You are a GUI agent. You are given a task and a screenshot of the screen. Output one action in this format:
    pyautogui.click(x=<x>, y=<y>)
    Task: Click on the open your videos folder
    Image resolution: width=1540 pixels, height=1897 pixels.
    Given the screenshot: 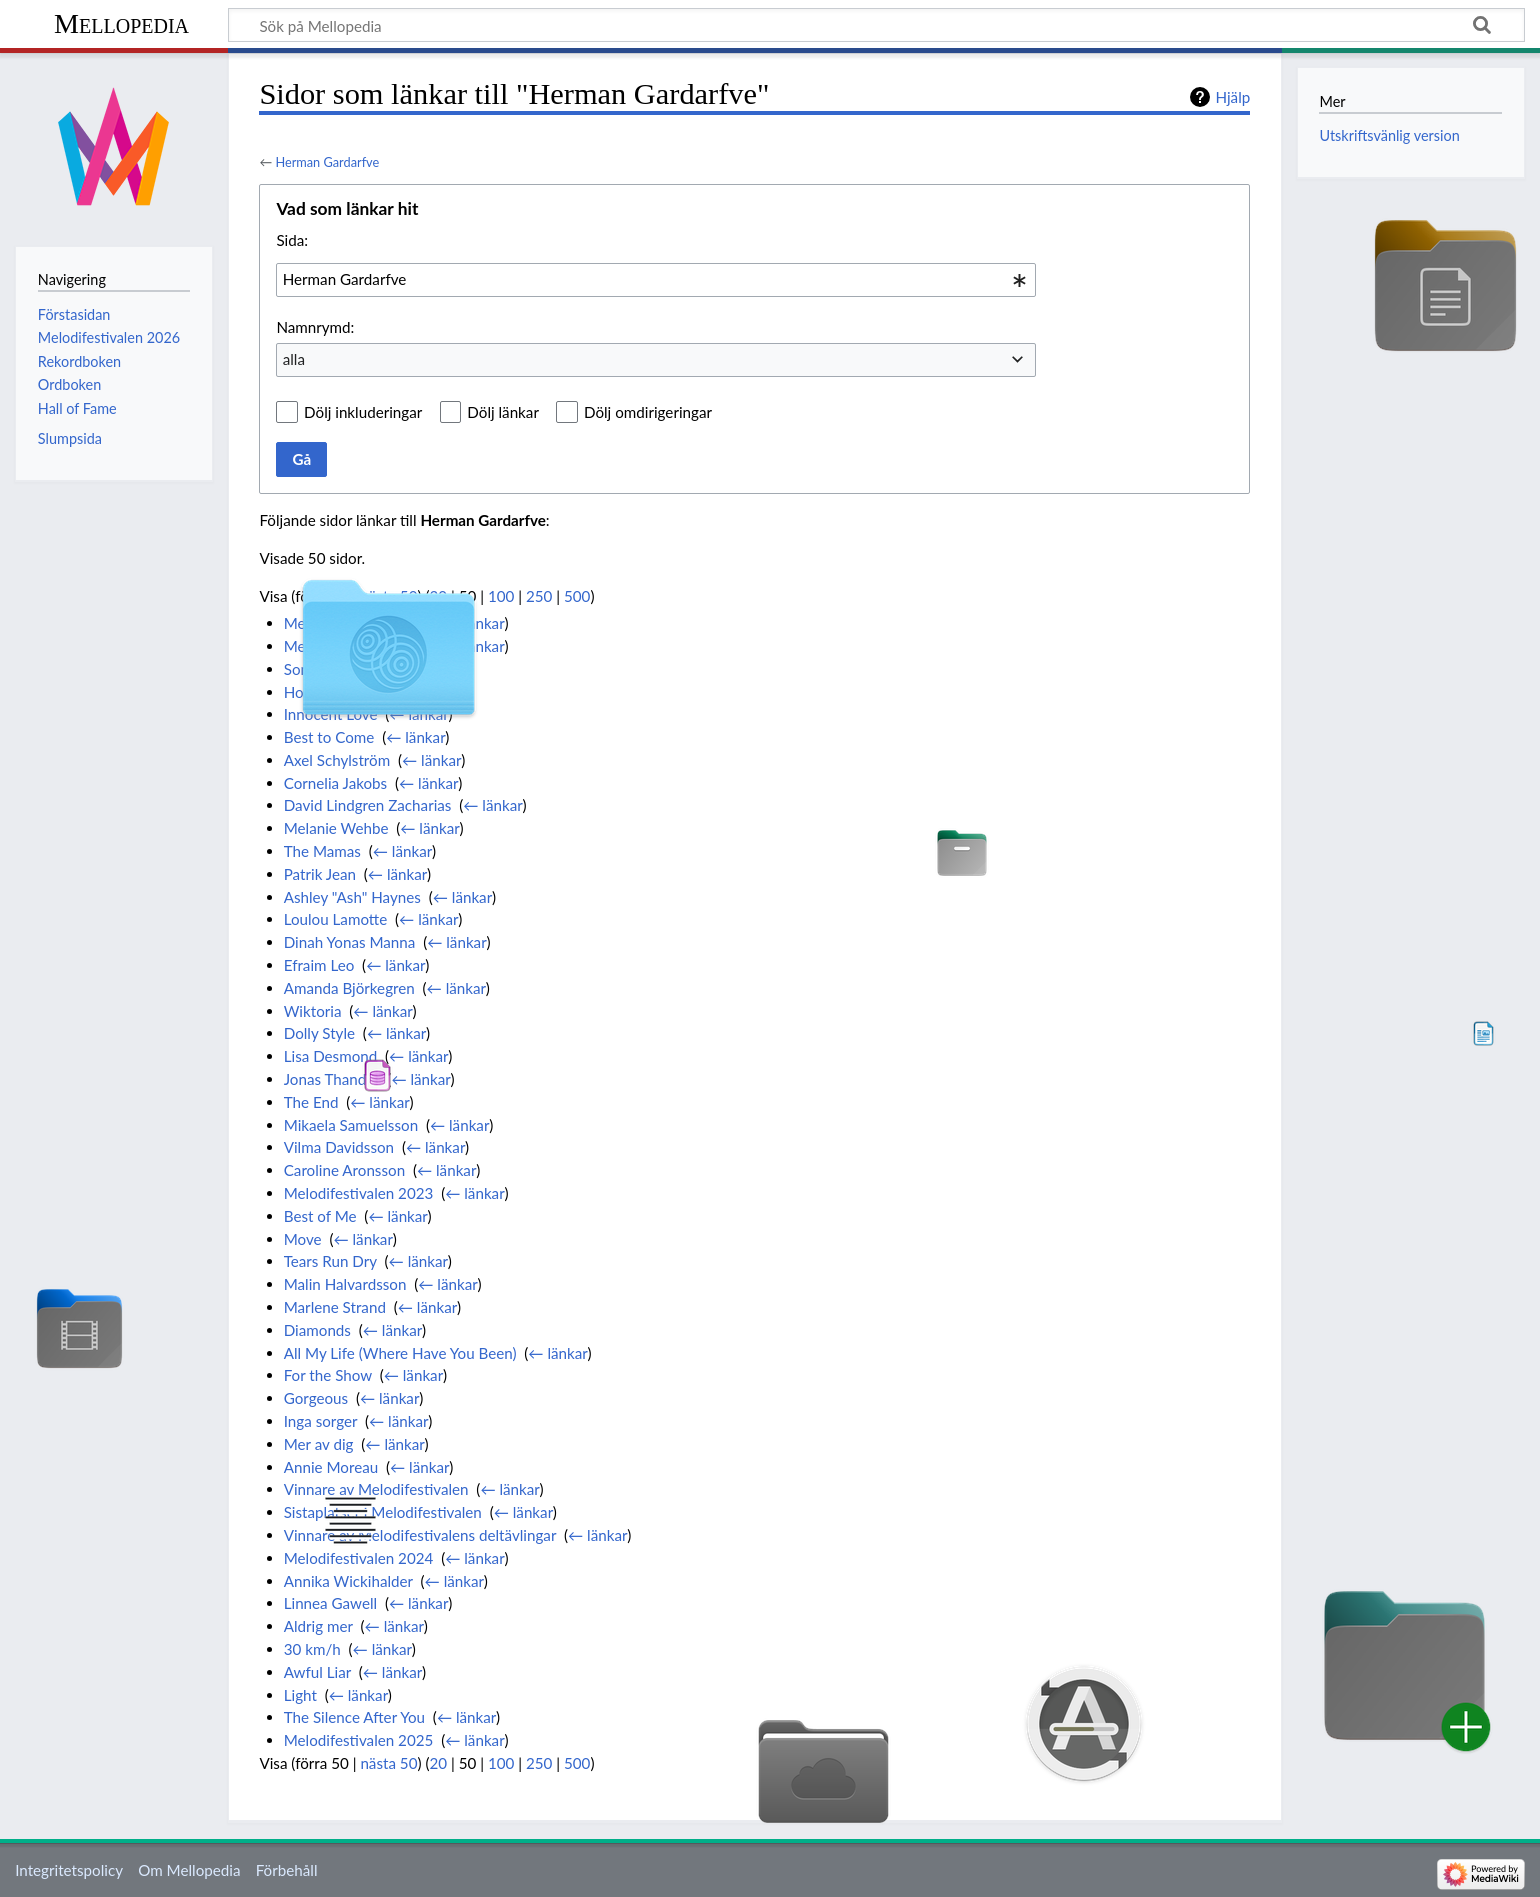 What is the action you would take?
    pyautogui.click(x=79, y=1328)
    